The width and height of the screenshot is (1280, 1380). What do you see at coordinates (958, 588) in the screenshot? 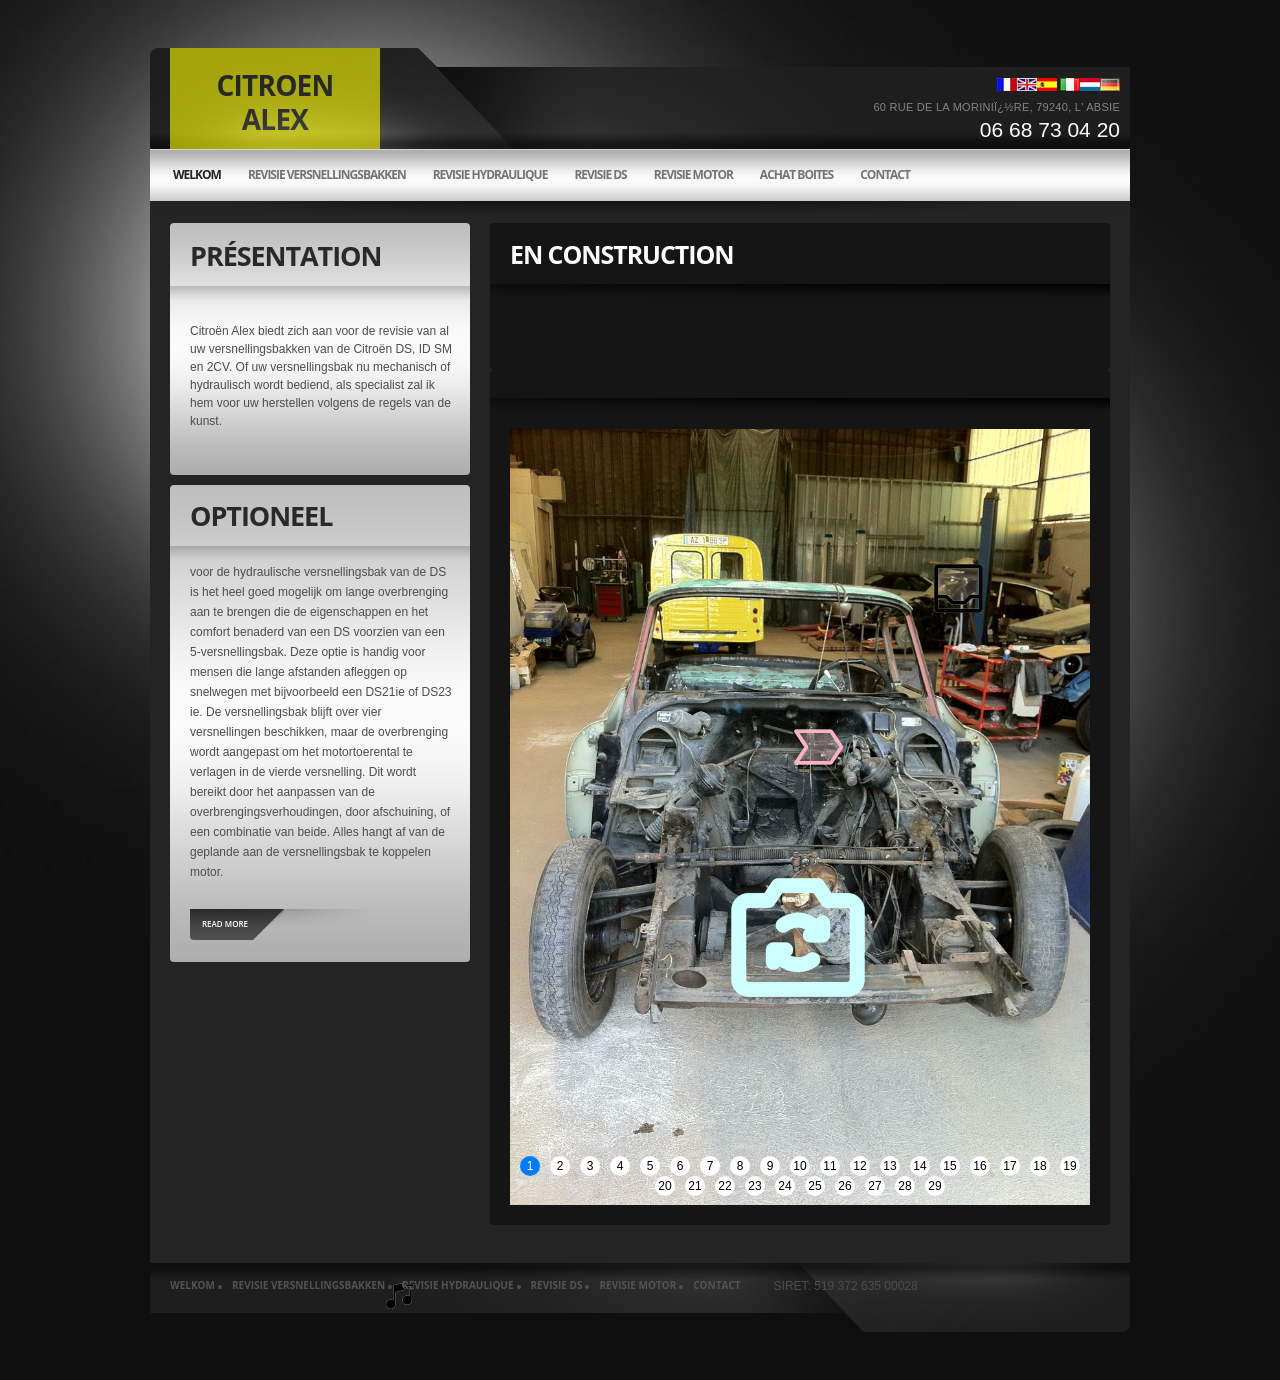
I see `view inbox or incoming items` at bounding box center [958, 588].